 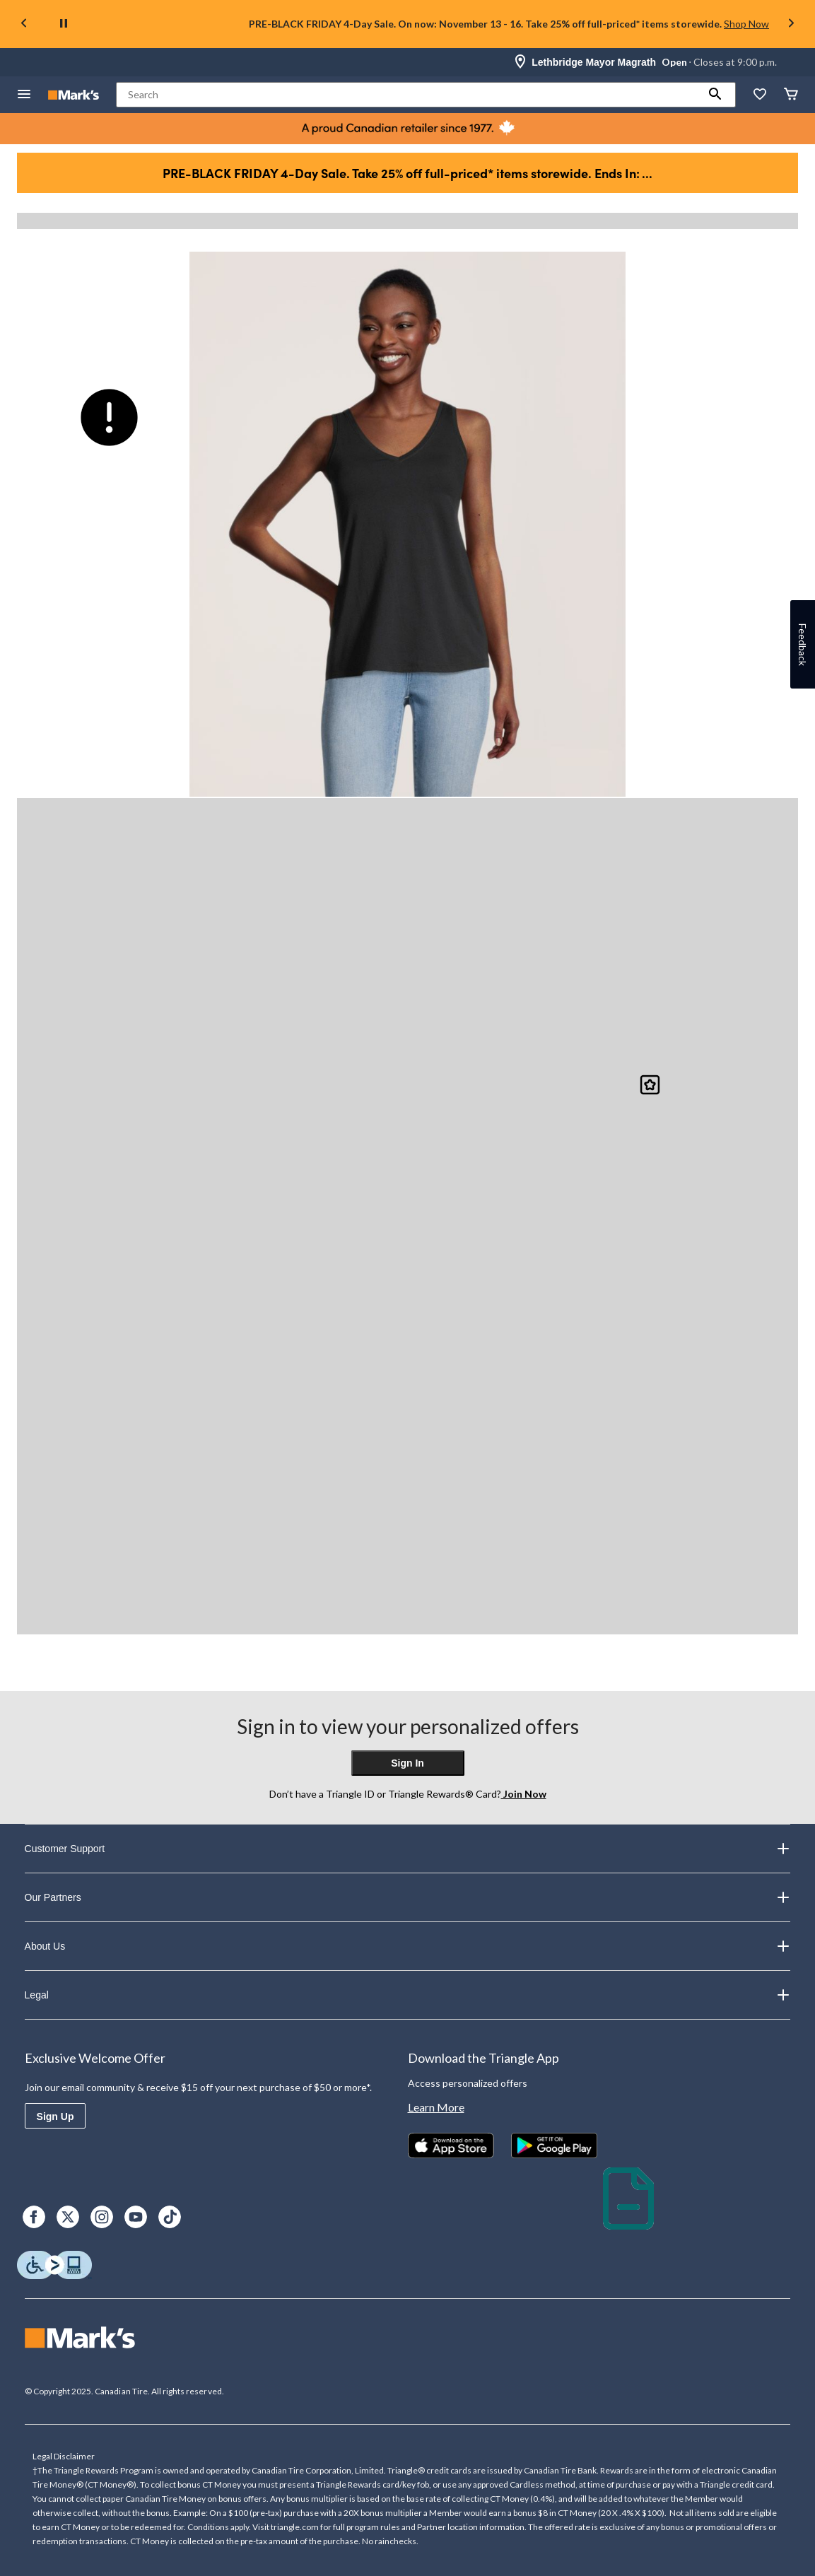 What do you see at coordinates (650, 1084) in the screenshot?
I see `add item to favorites` at bounding box center [650, 1084].